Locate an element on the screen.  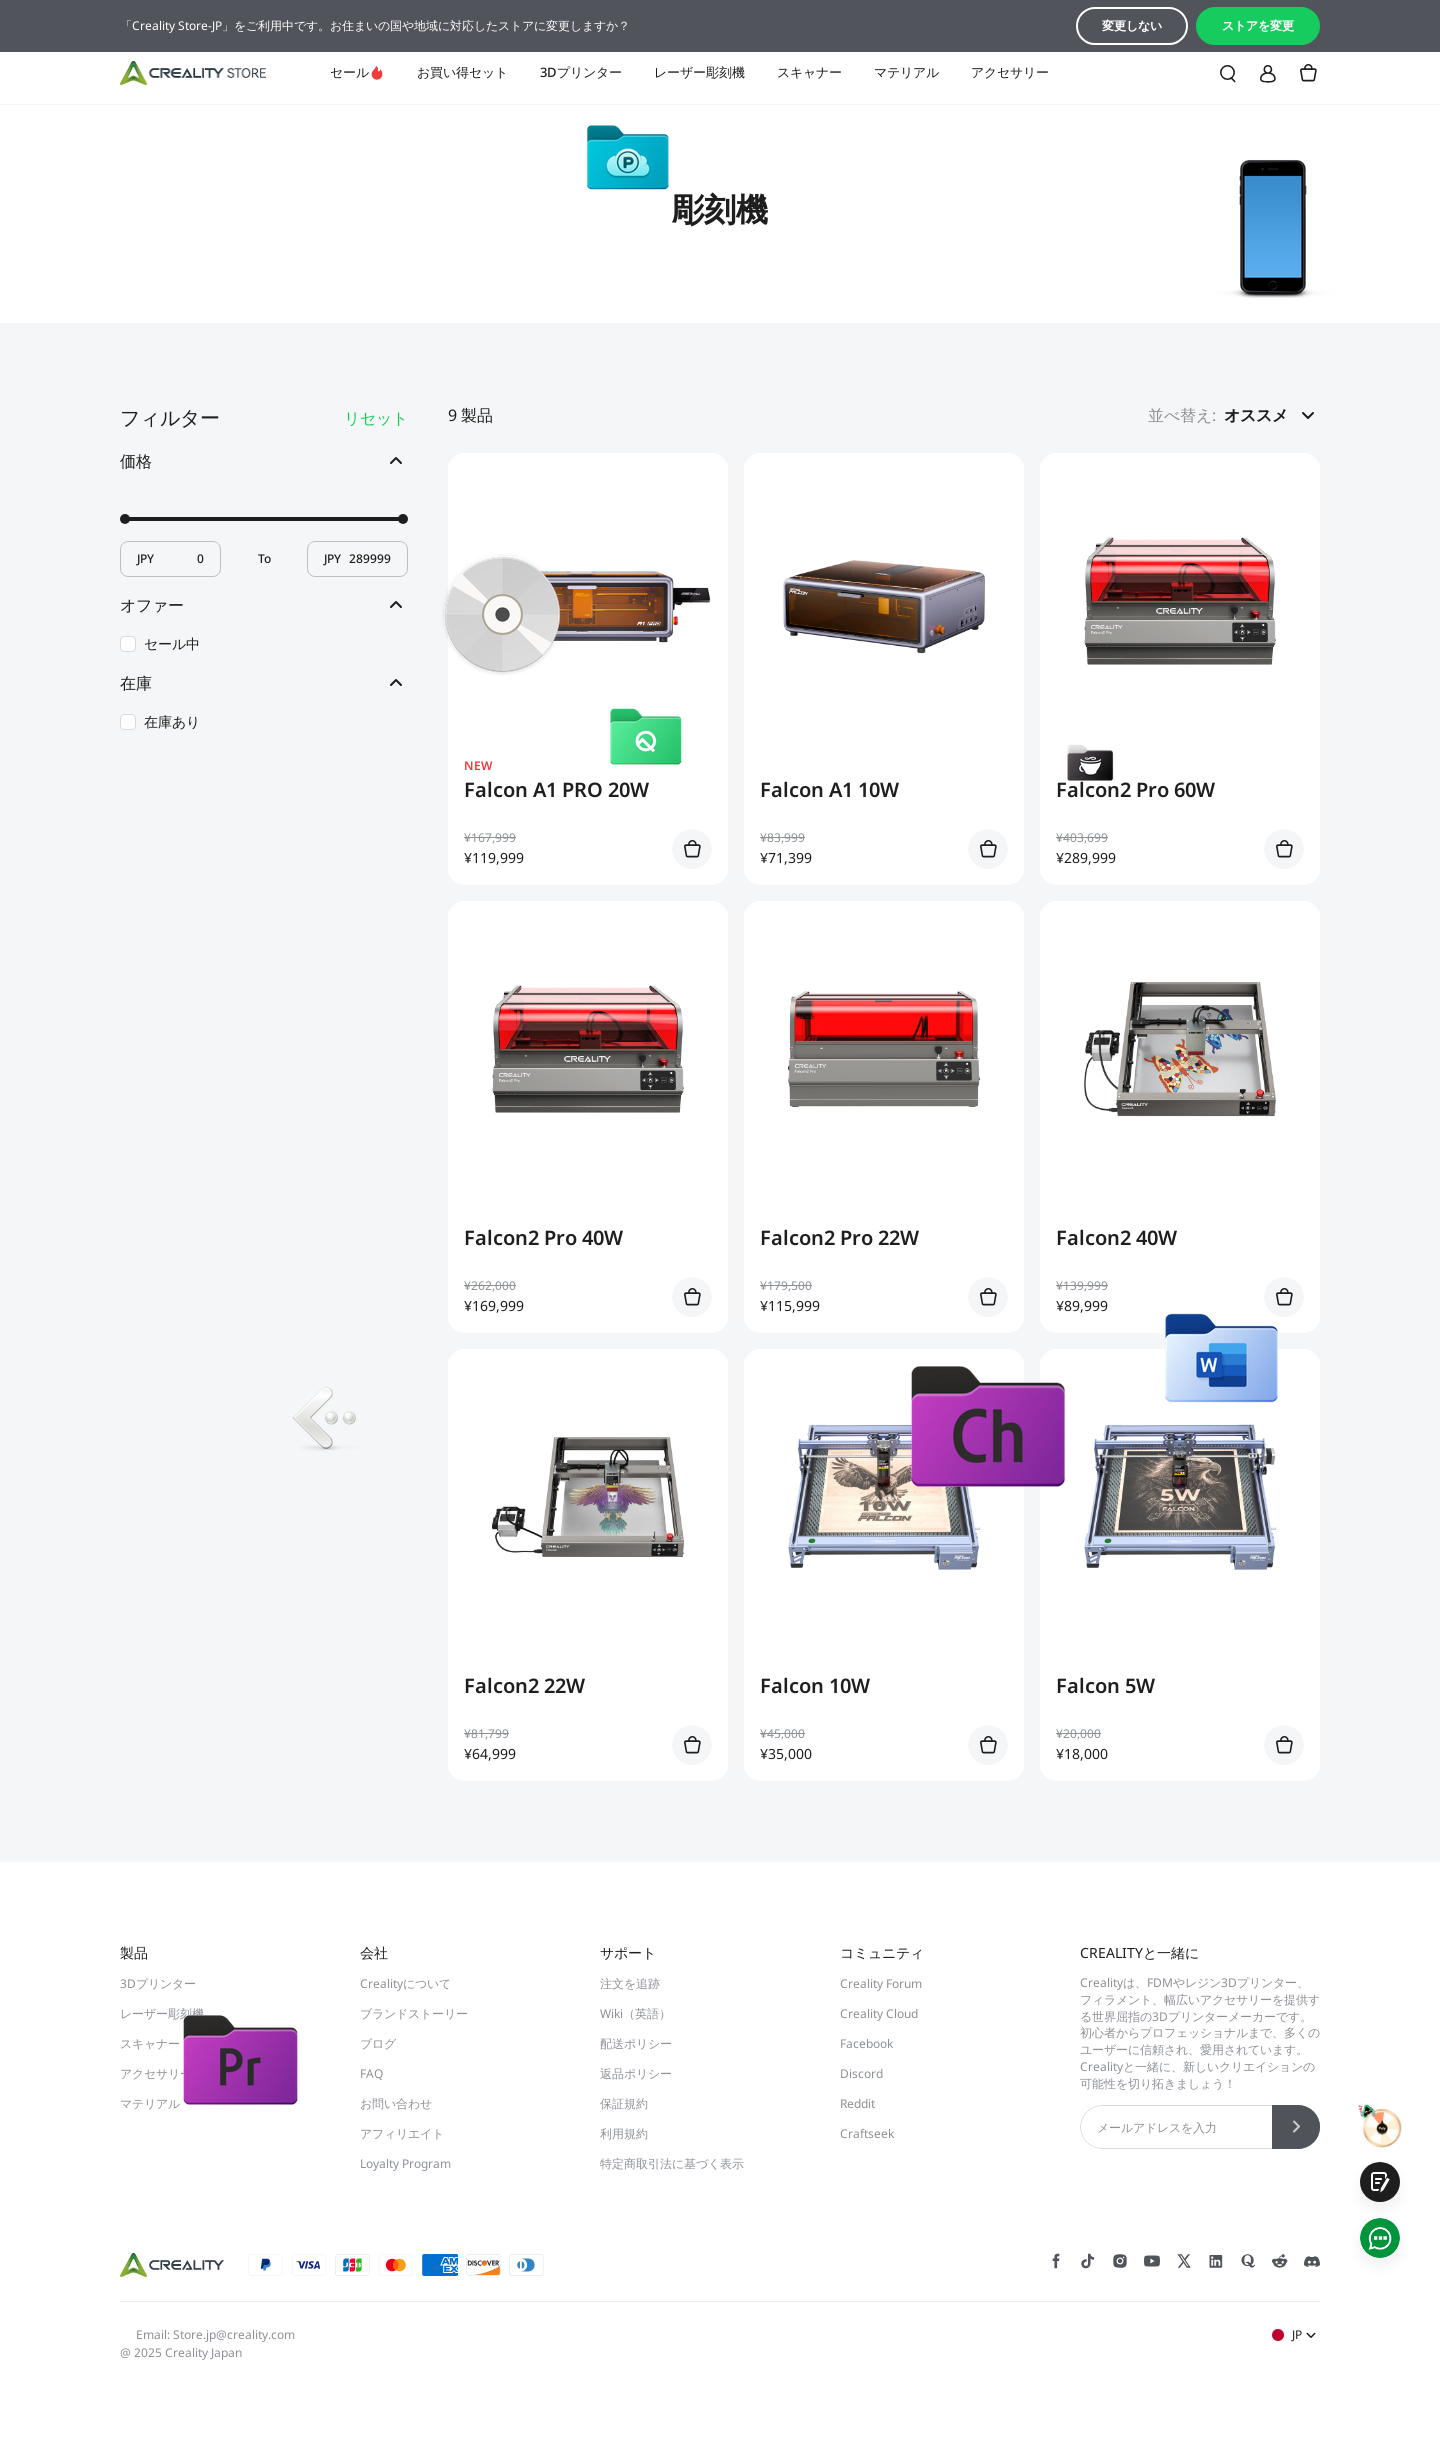
open android 10 system folder is located at coordinates (645, 738).